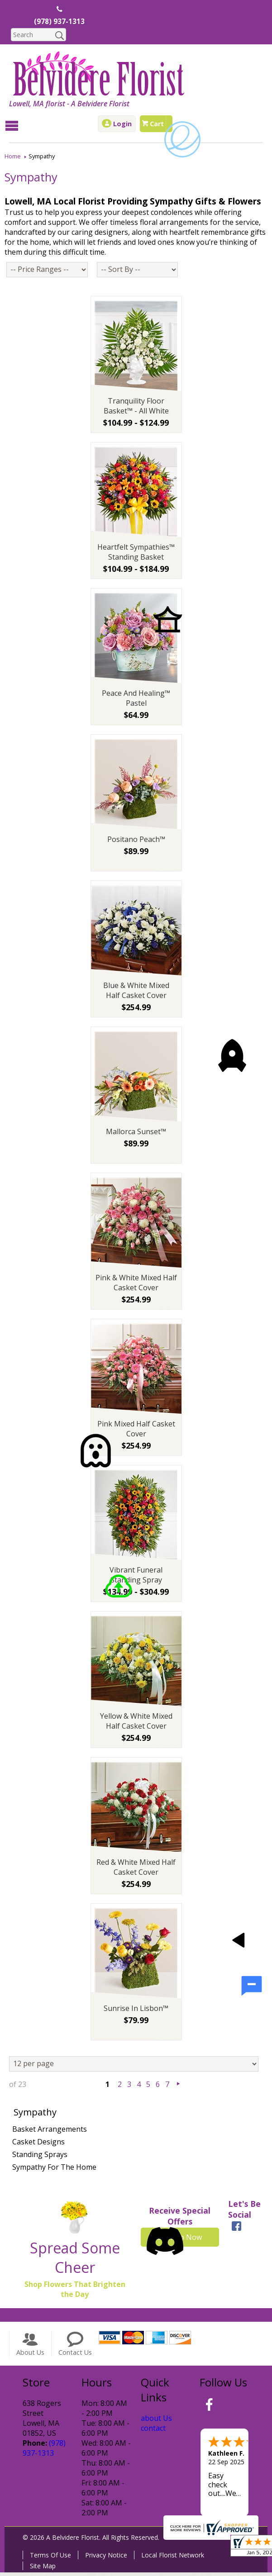  Describe the element at coordinates (252, 1985) in the screenshot. I see `open messaging or chat` at that location.